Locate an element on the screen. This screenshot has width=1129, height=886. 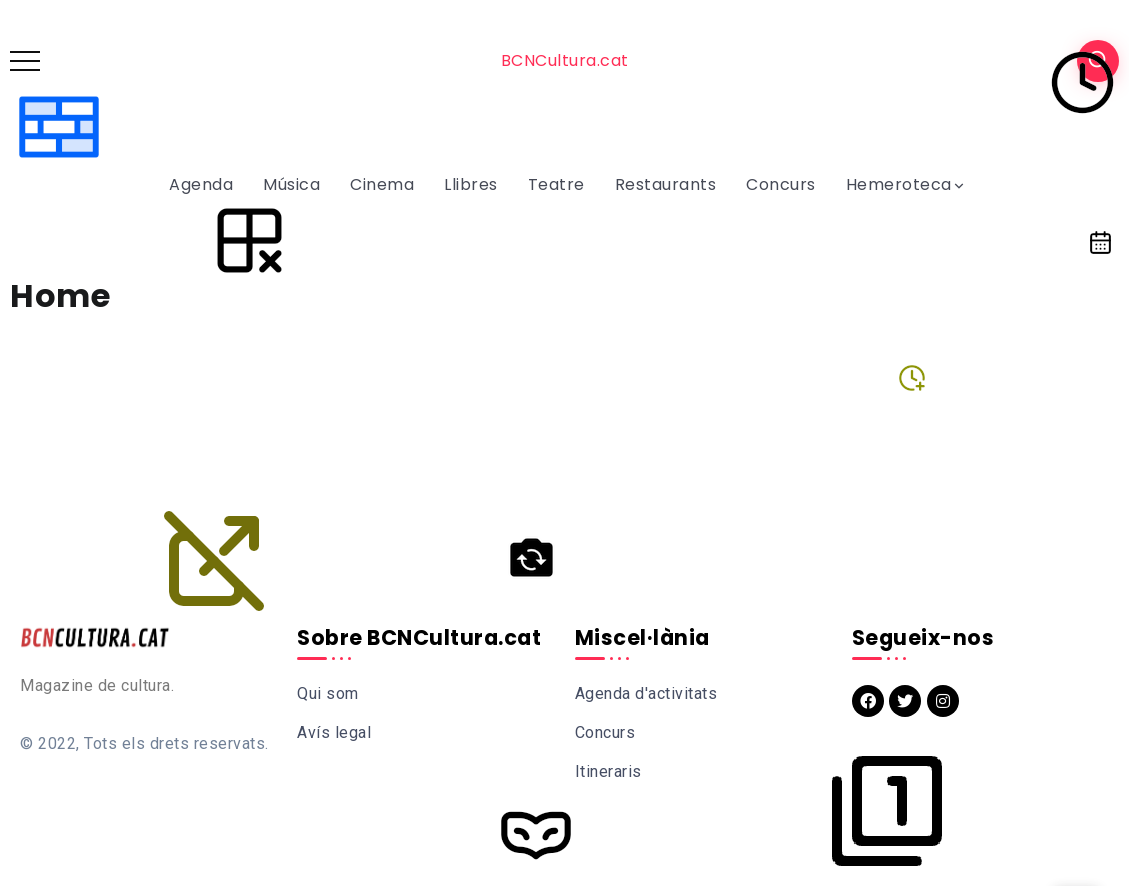
switch between front and rear camera is located at coordinates (531, 557).